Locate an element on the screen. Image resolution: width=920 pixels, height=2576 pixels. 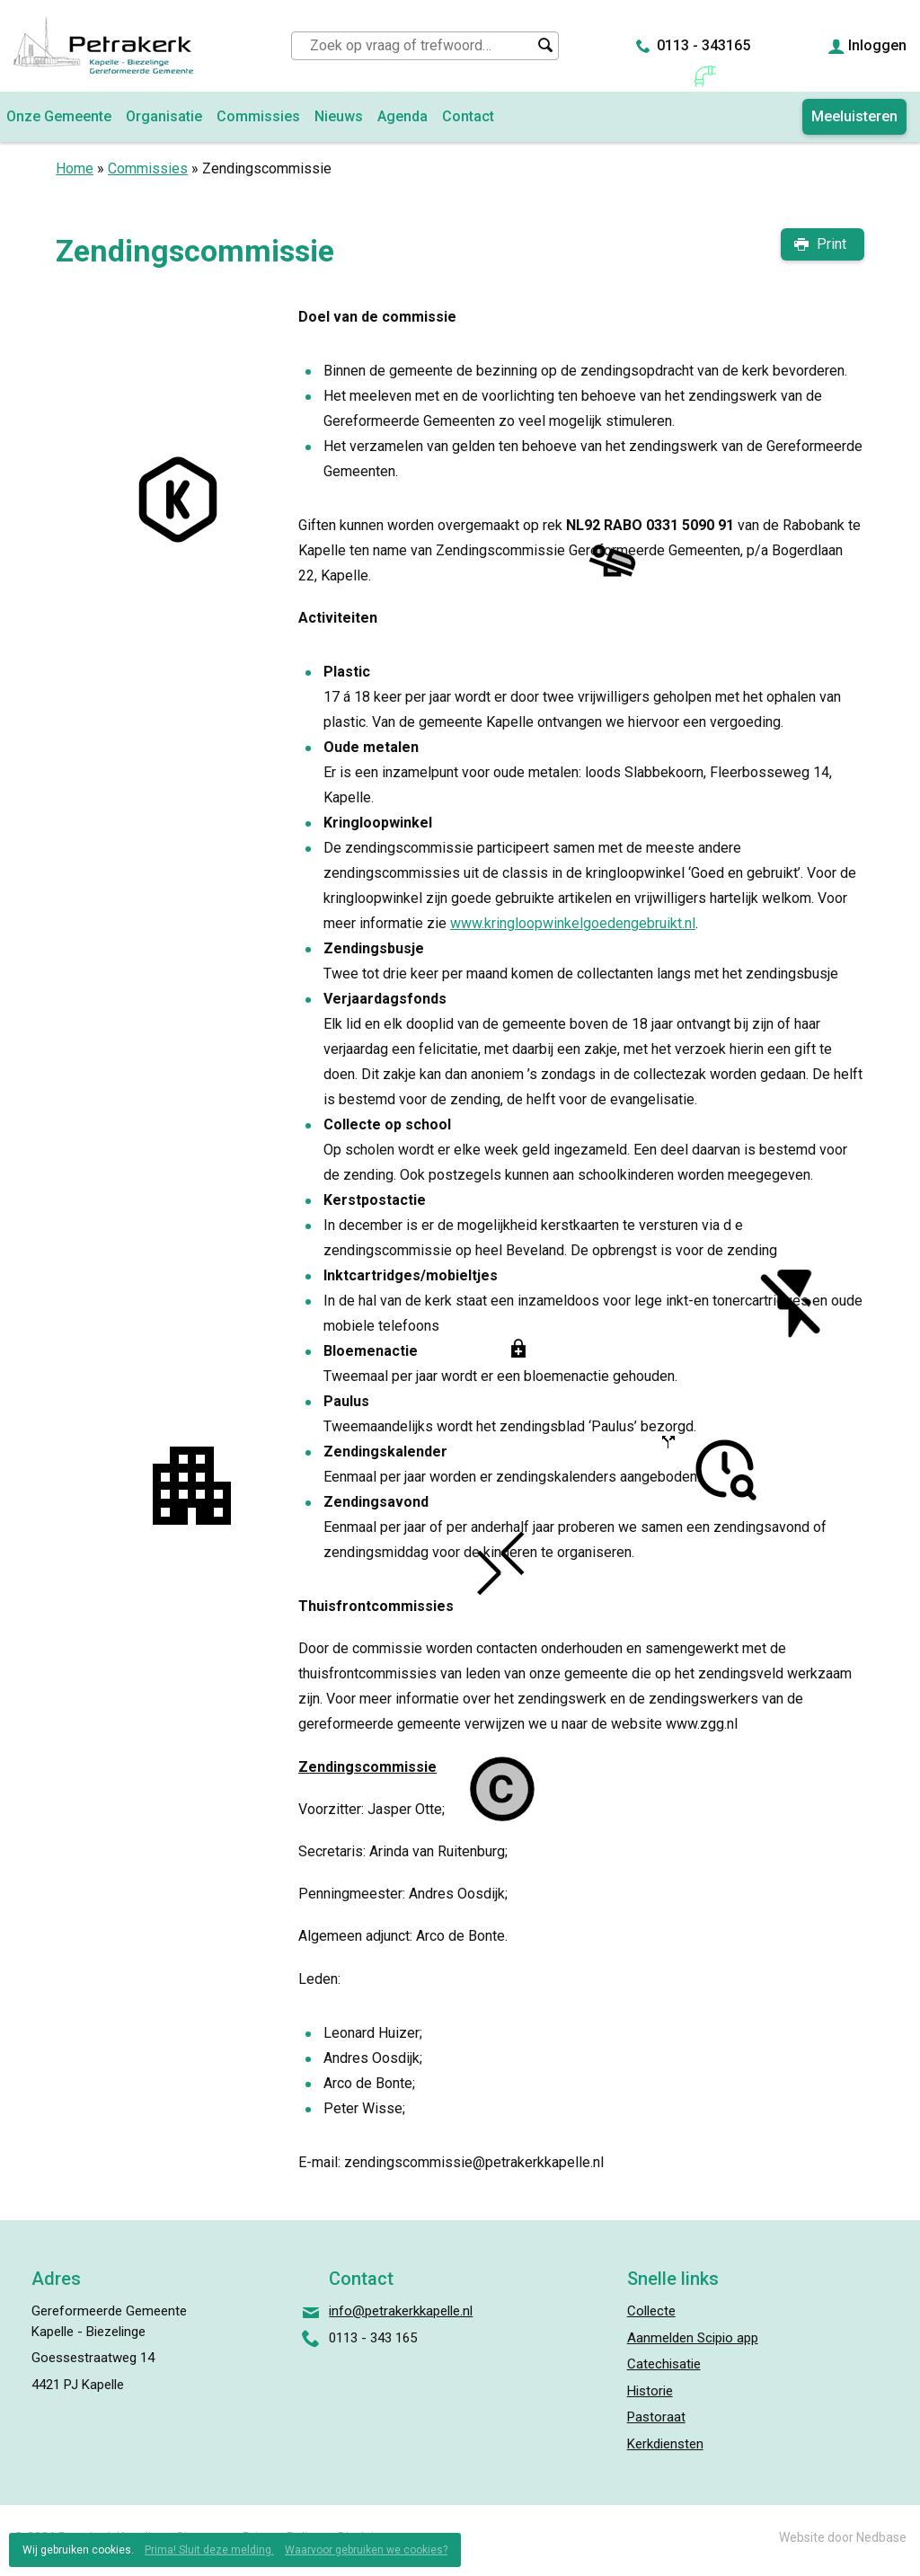
indicates enhanced or additional security protection is located at coordinates (518, 1349).